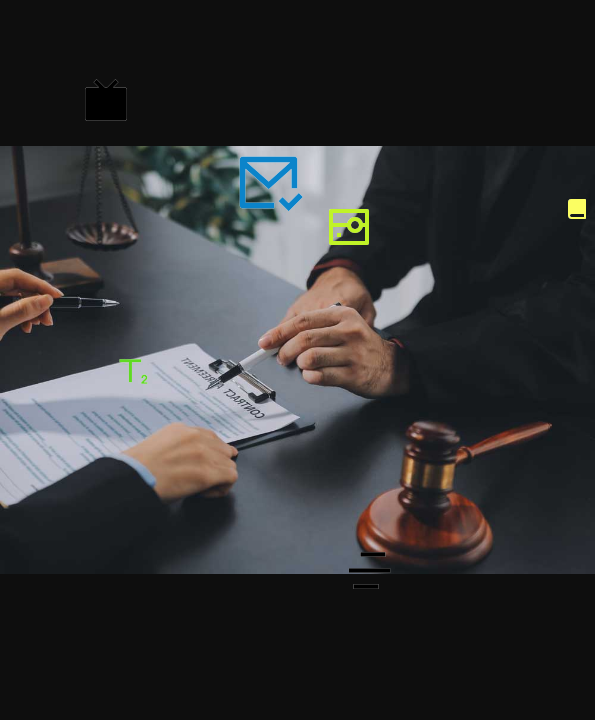  I want to click on format text as subscript, so click(133, 371).